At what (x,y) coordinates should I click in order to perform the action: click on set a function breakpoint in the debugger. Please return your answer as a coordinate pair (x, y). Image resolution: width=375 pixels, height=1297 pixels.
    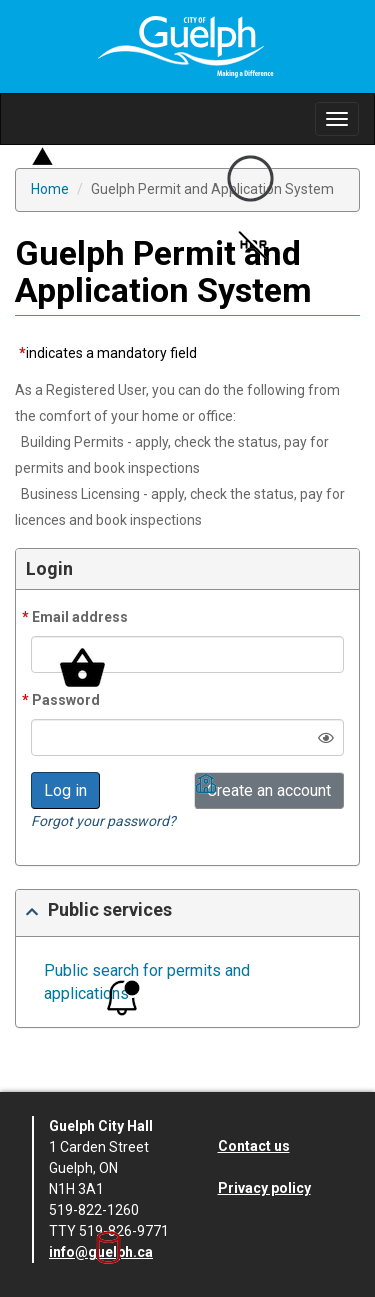
    Looking at the image, I should click on (42, 157).